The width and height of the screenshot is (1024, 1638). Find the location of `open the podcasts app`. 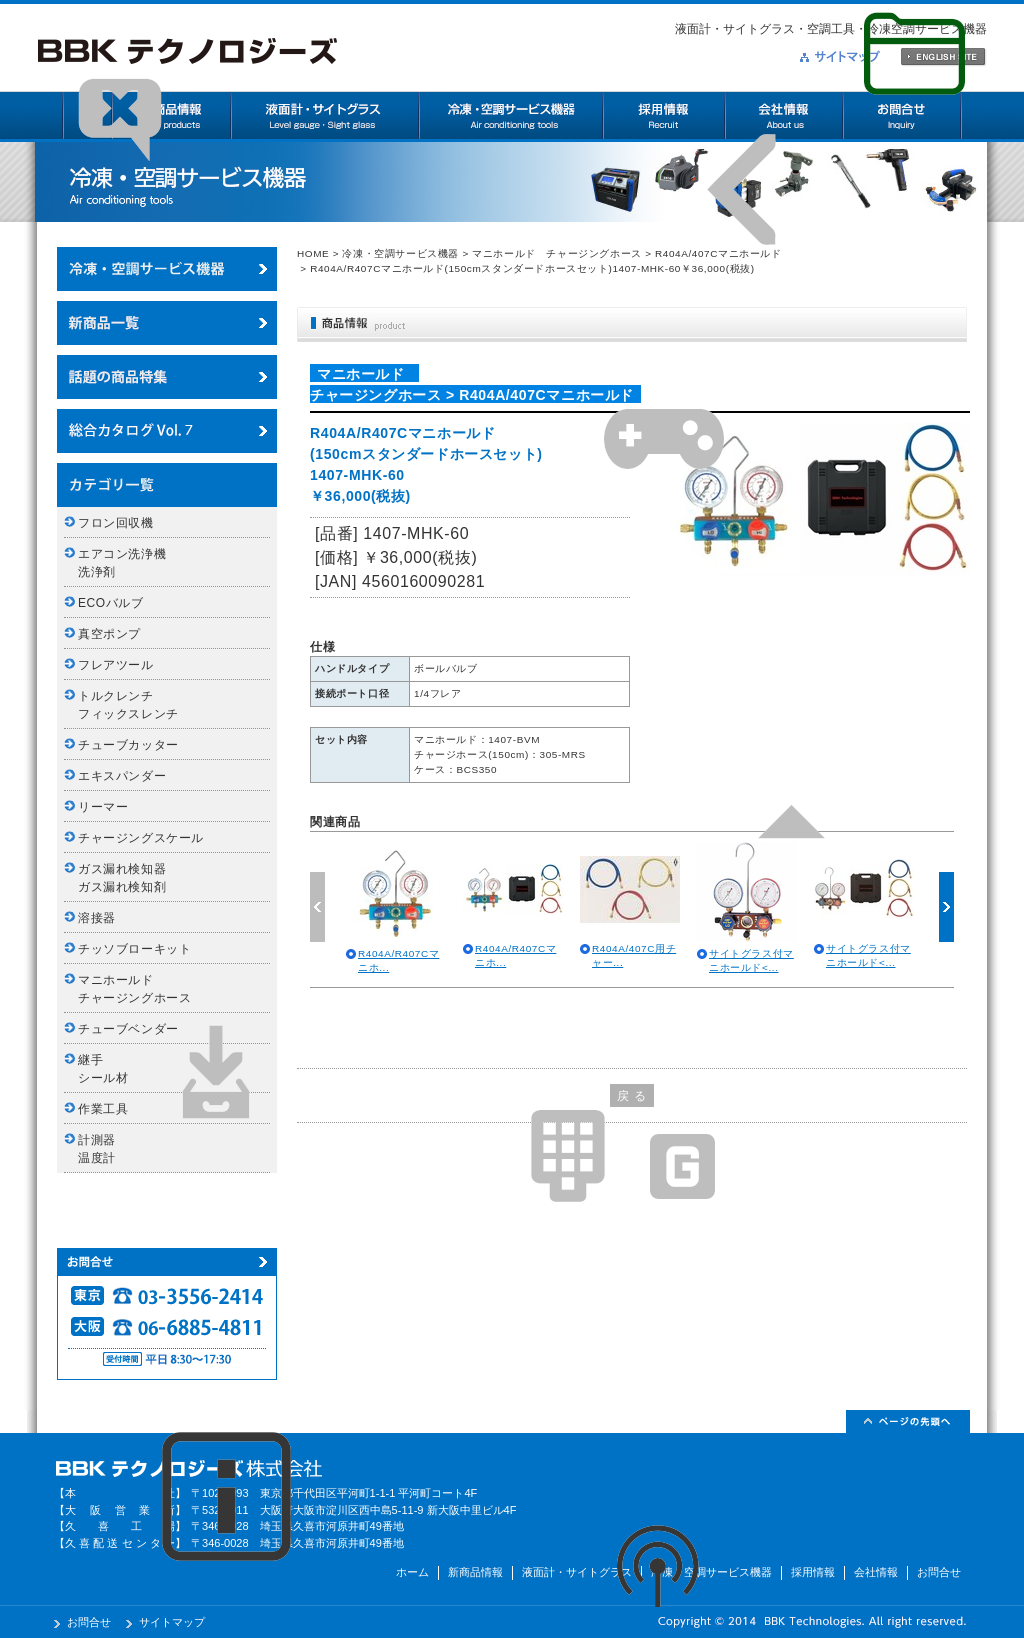

open the podcasts app is located at coordinates (660, 1563).